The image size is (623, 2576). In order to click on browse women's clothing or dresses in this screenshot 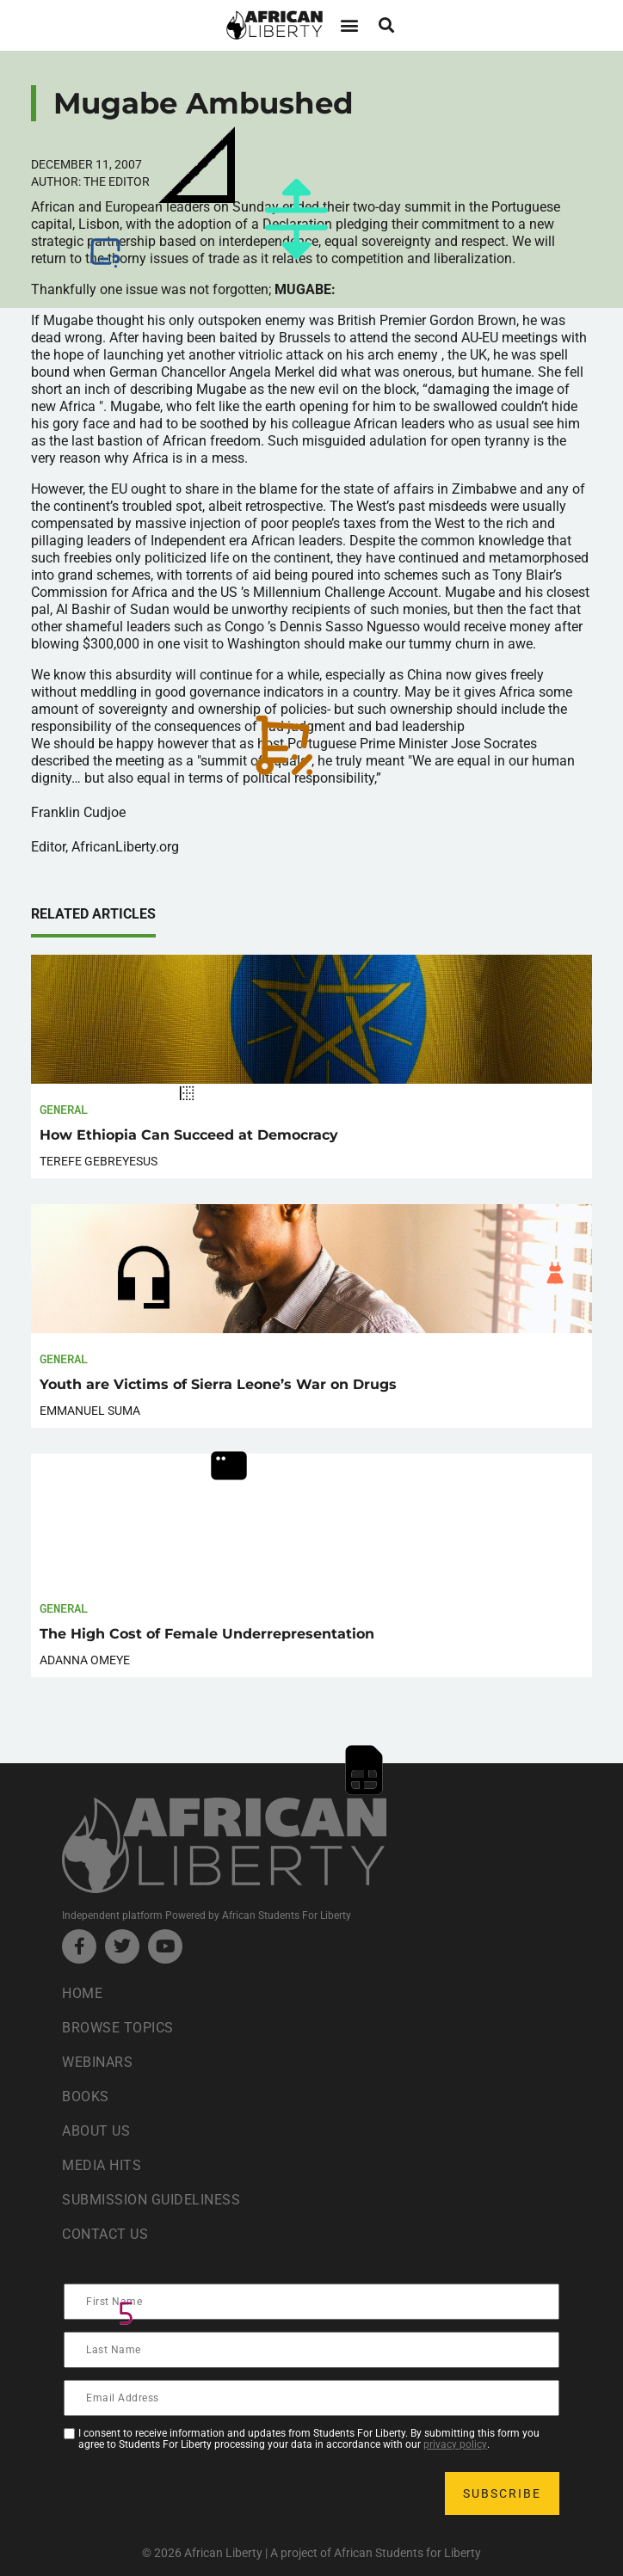, I will do `click(555, 1274)`.